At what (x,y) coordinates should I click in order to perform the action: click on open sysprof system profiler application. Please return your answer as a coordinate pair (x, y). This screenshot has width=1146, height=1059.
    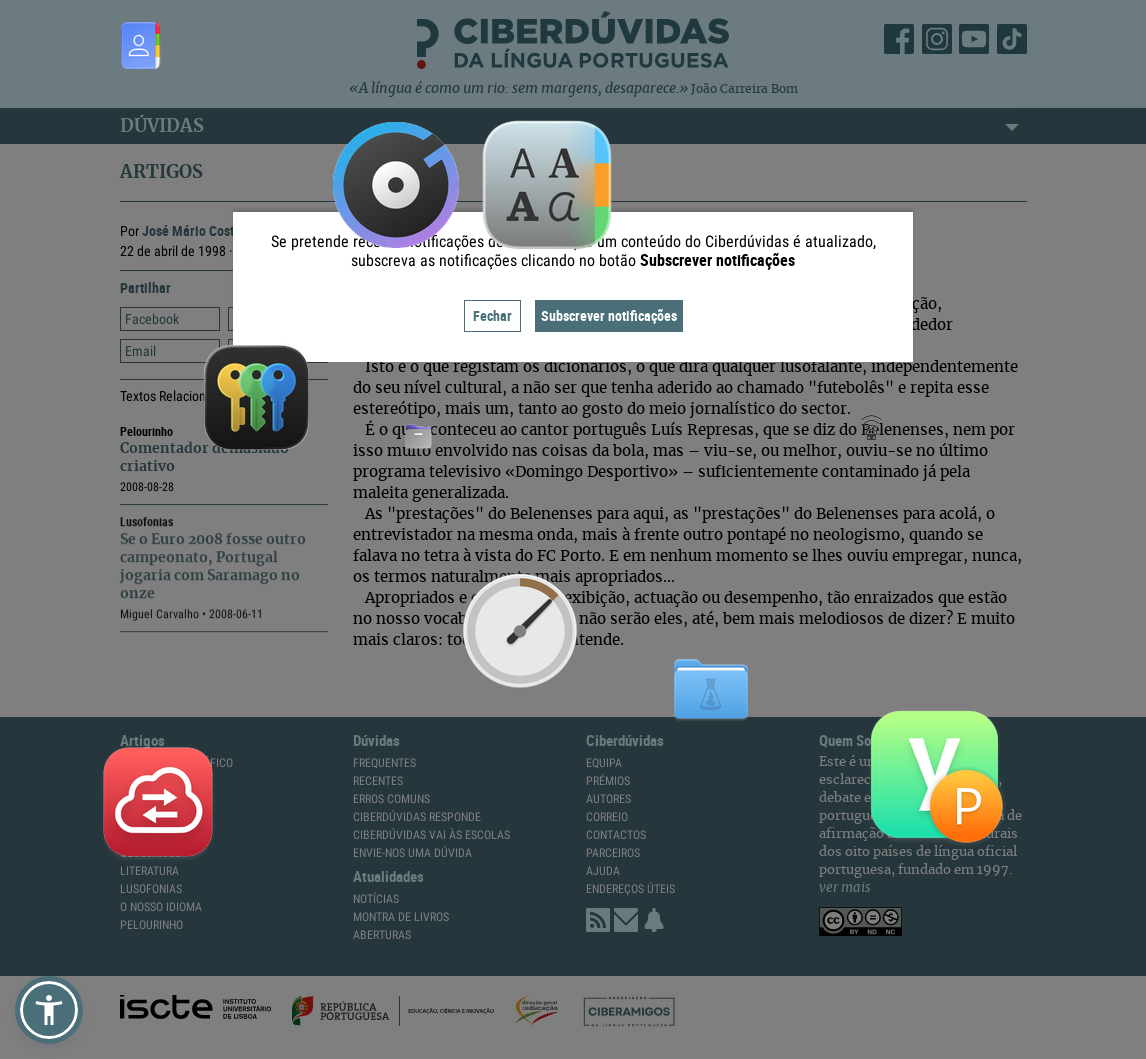
    Looking at the image, I should click on (520, 631).